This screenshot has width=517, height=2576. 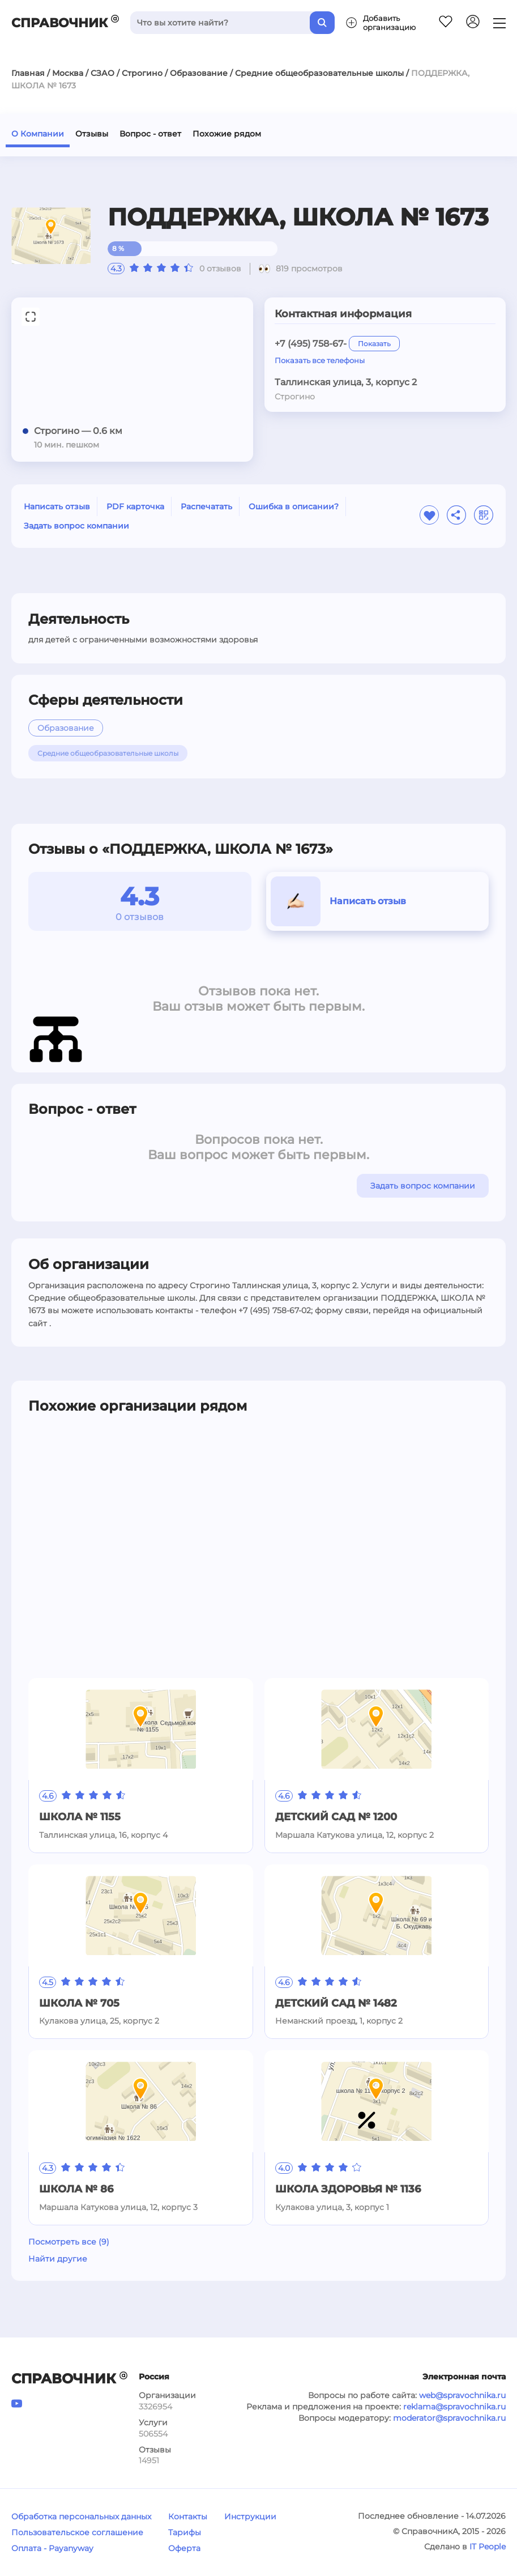 What do you see at coordinates (55, 1039) in the screenshot?
I see `view organizational hierarchy or structure` at bounding box center [55, 1039].